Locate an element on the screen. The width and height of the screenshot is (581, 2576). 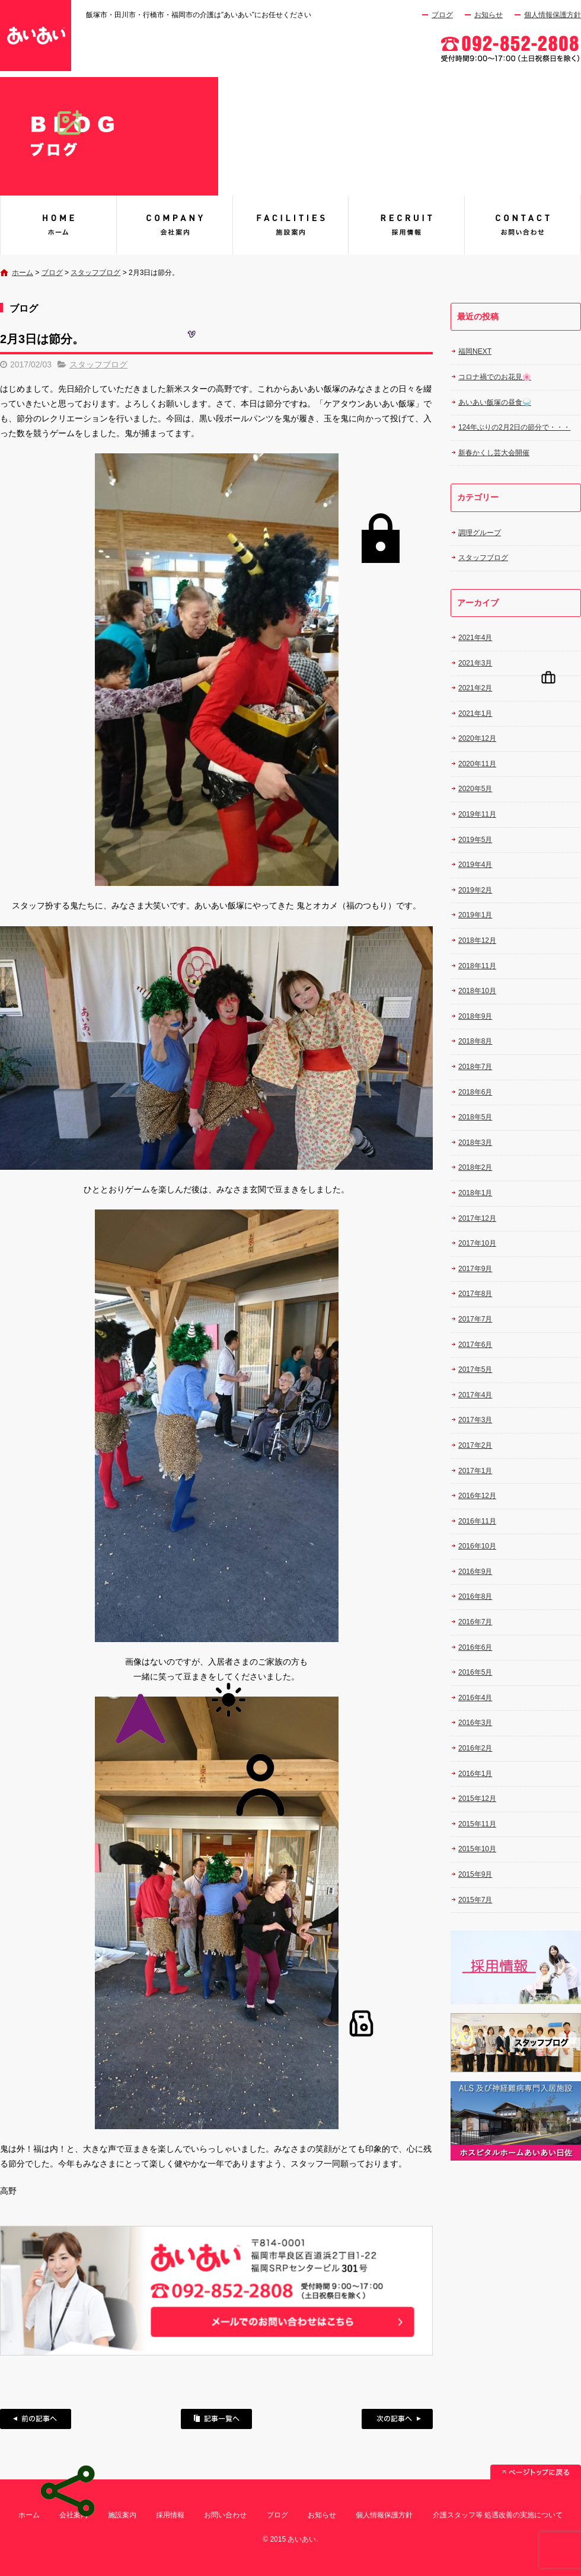
start navigation or get directions is located at coordinates (141, 1721).